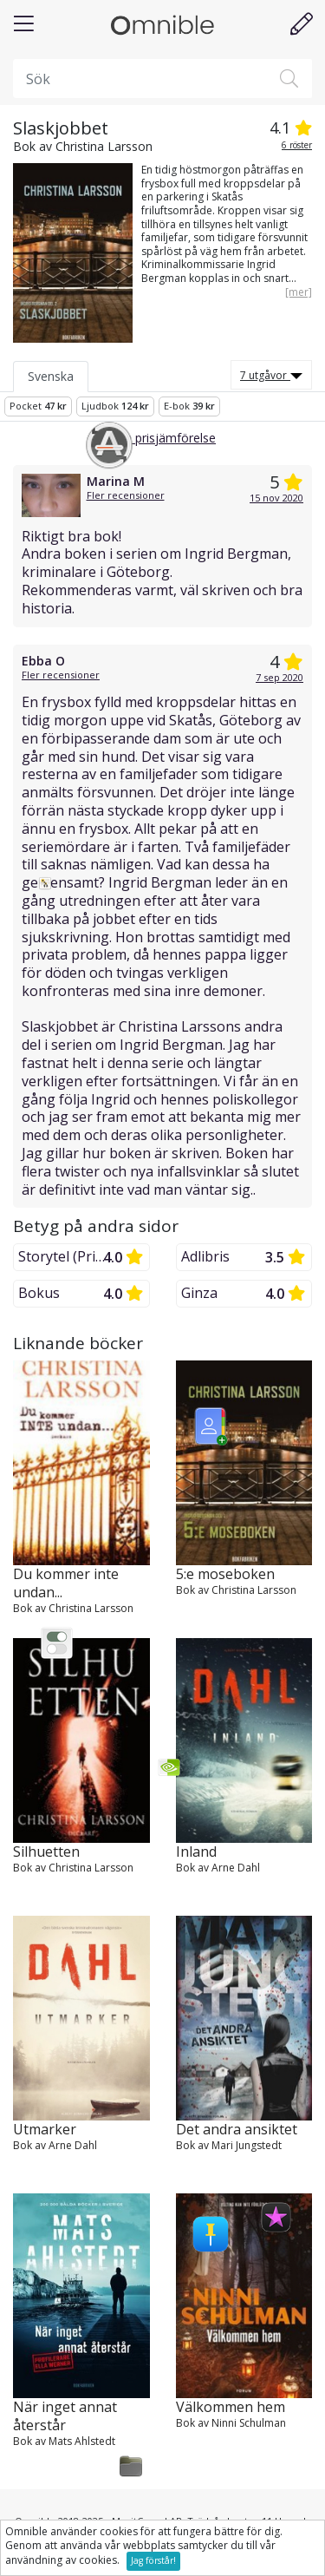  Describe the element at coordinates (56, 1642) in the screenshot. I see `open gnome tweaks to customize desktop settings` at that location.